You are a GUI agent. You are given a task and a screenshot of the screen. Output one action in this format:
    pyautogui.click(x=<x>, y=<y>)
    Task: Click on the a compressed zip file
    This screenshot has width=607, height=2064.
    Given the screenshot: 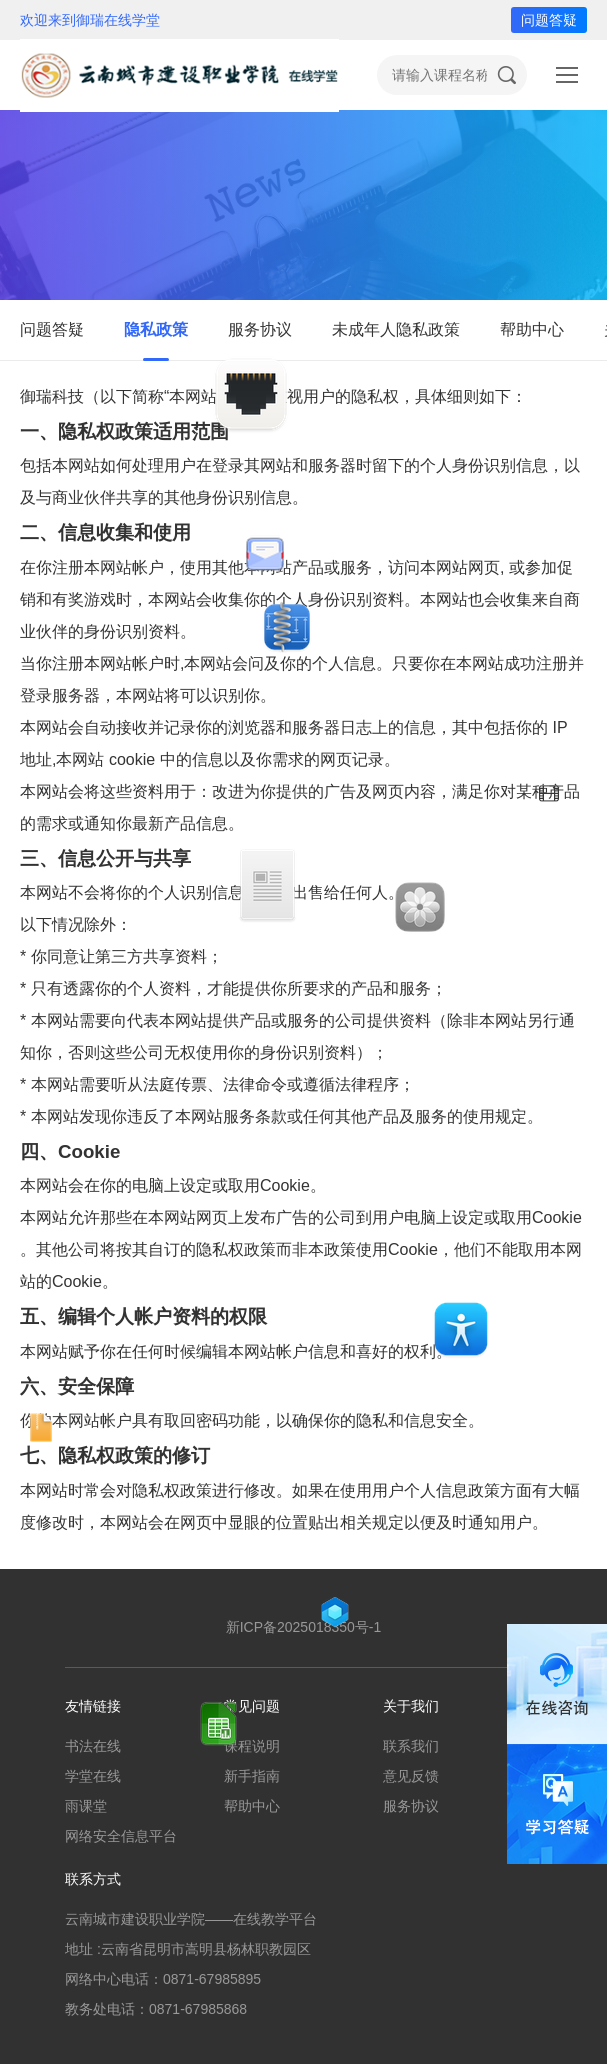 What is the action you would take?
    pyautogui.click(x=41, y=1428)
    